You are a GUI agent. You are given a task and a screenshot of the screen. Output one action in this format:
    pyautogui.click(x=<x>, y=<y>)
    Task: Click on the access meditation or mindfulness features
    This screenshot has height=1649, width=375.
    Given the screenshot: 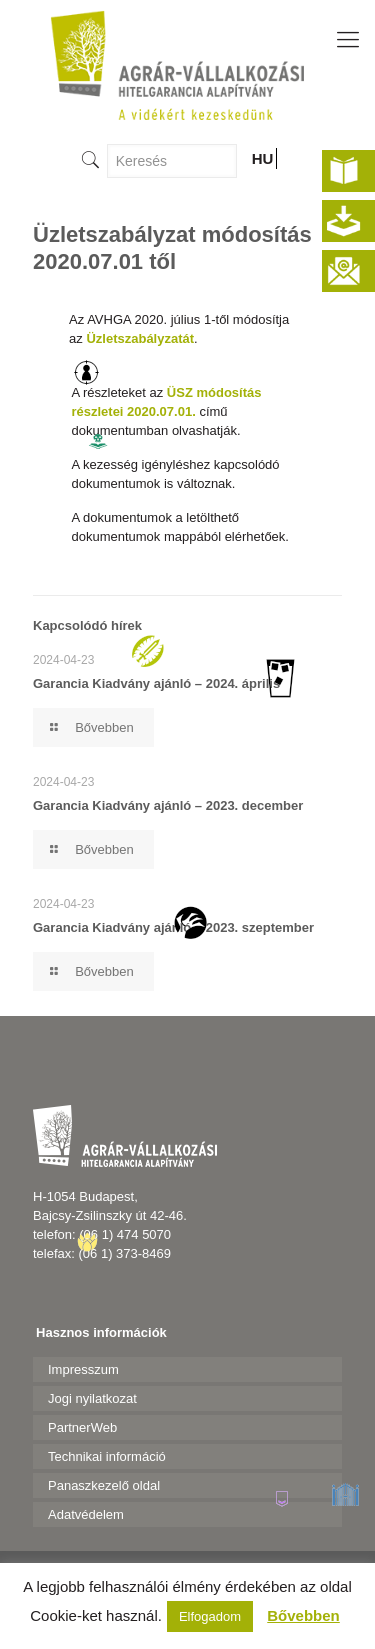 What is the action you would take?
    pyautogui.click(x=87, y=1241)
    